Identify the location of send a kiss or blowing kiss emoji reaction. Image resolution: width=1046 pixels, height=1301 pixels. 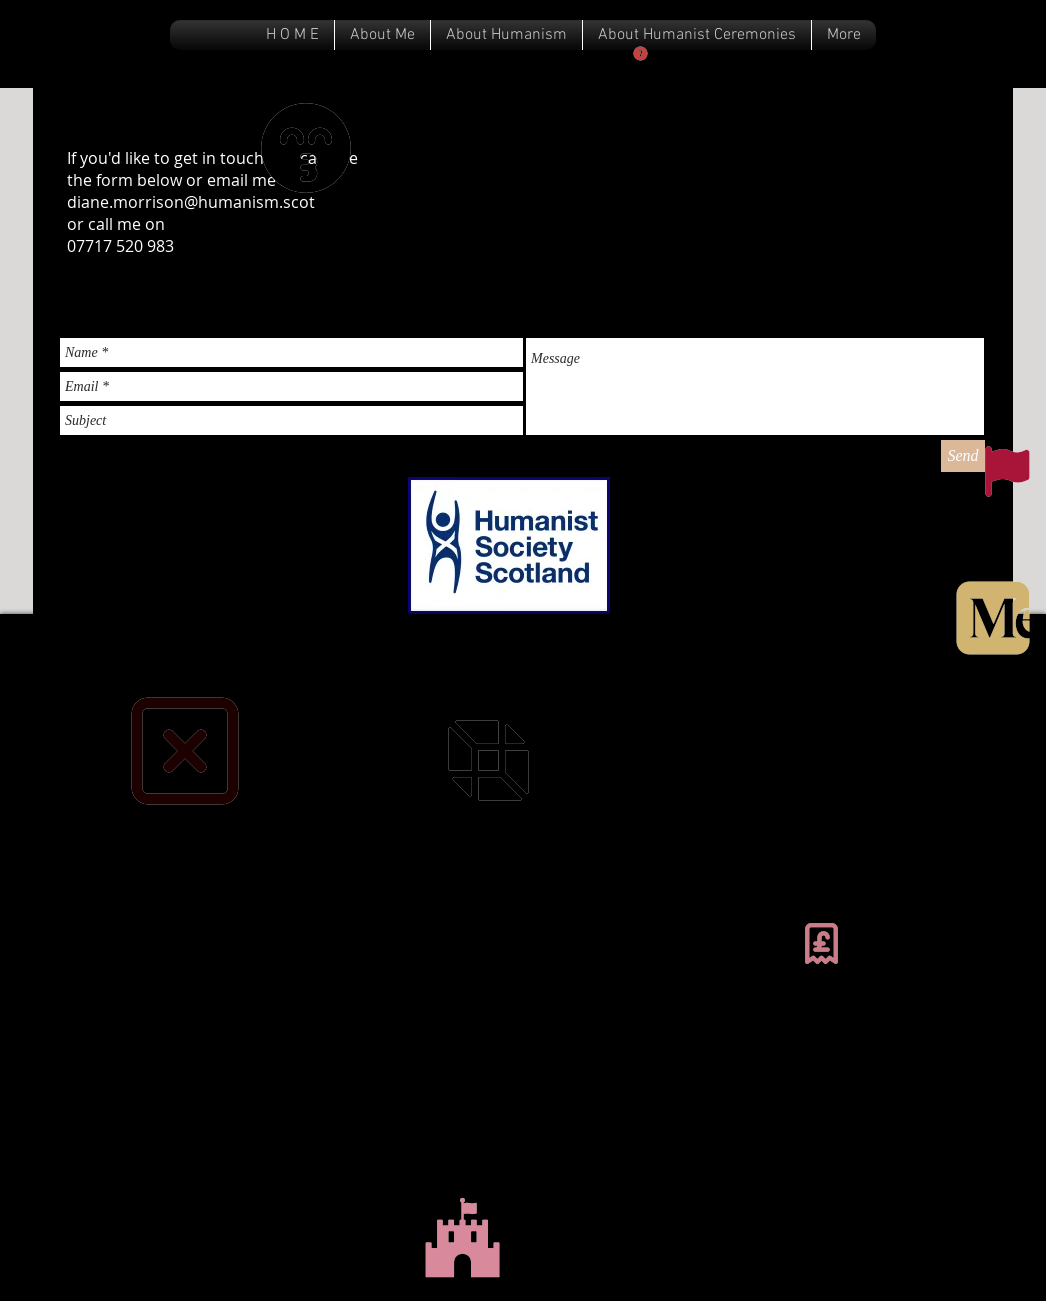
(306, 148).